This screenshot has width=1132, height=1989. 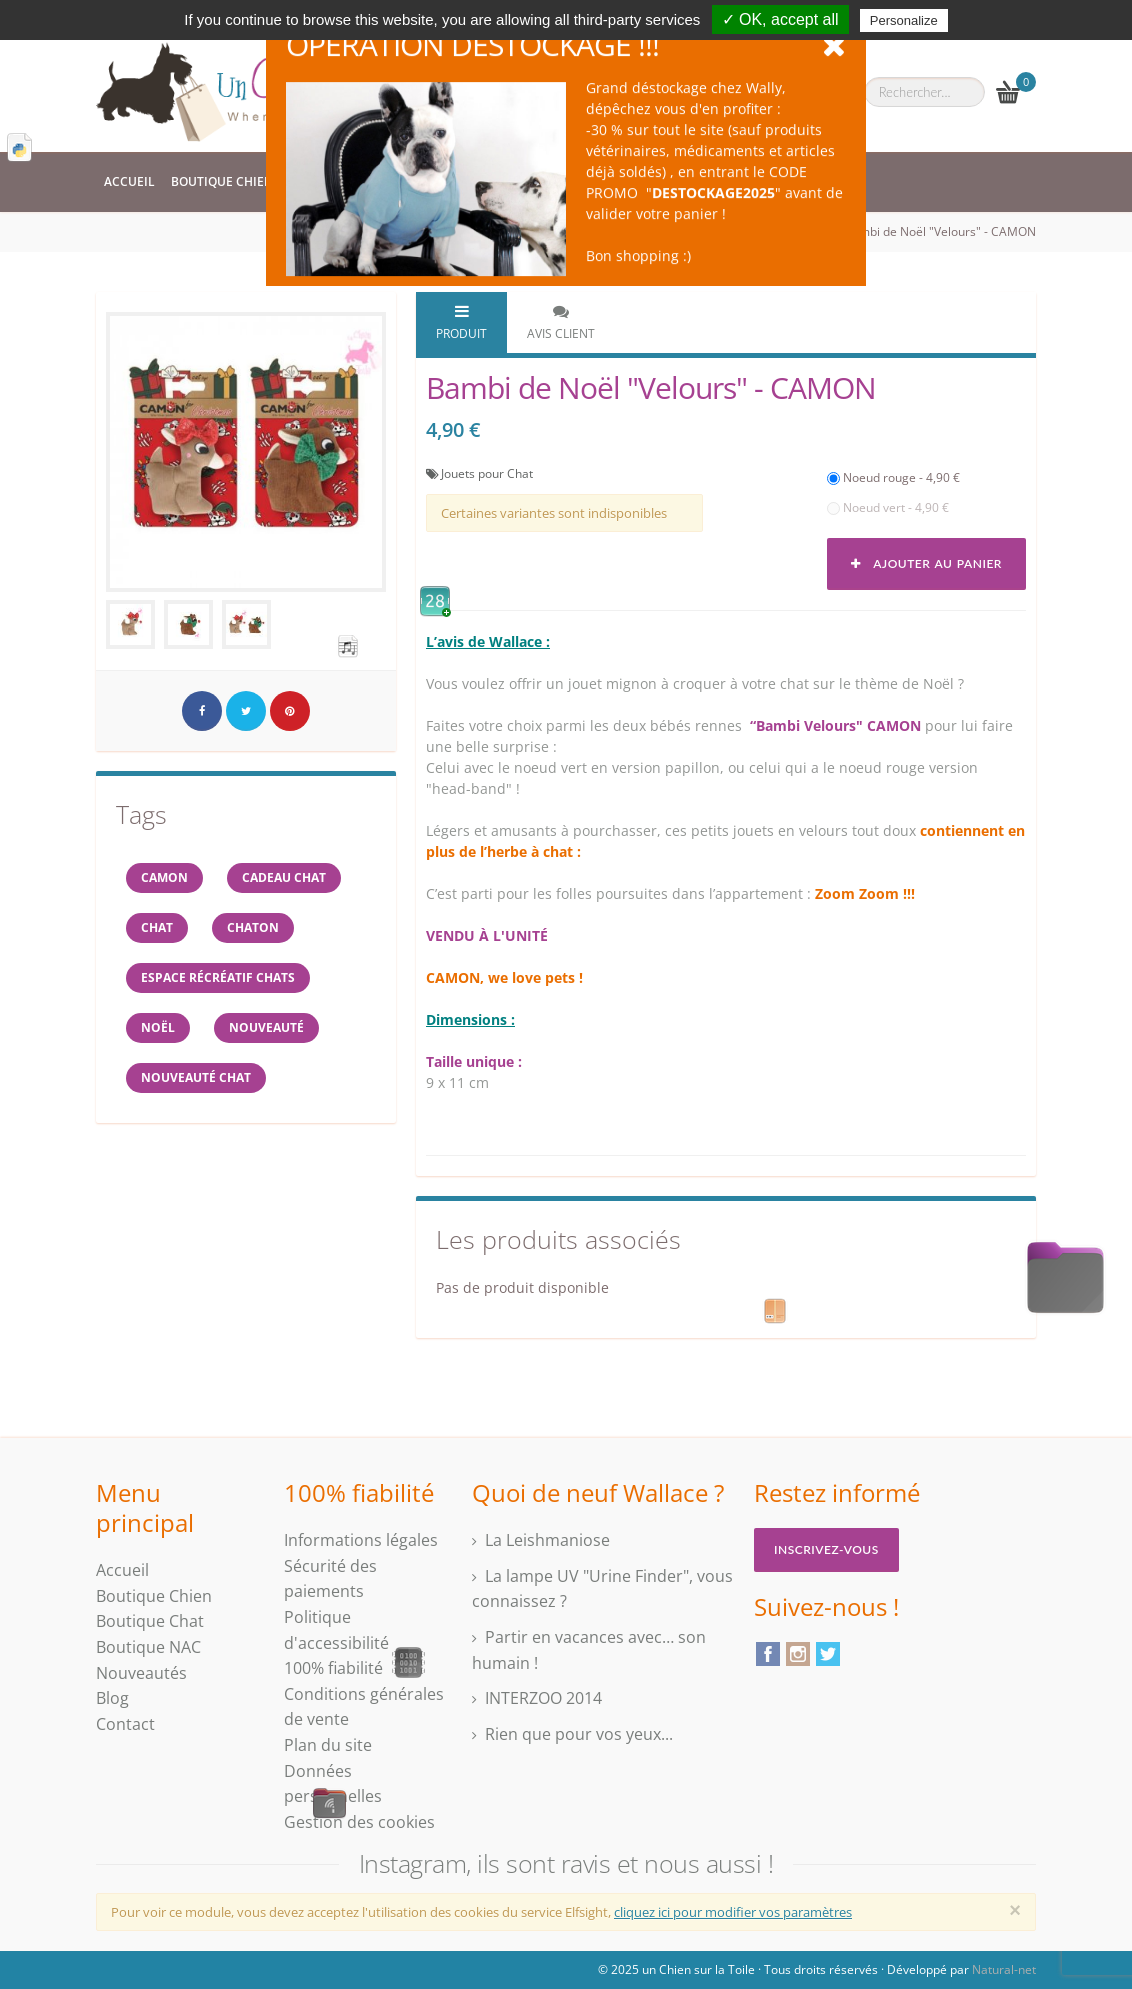 I want to click on open folder to view contents, so click(x=1065, y=1277).